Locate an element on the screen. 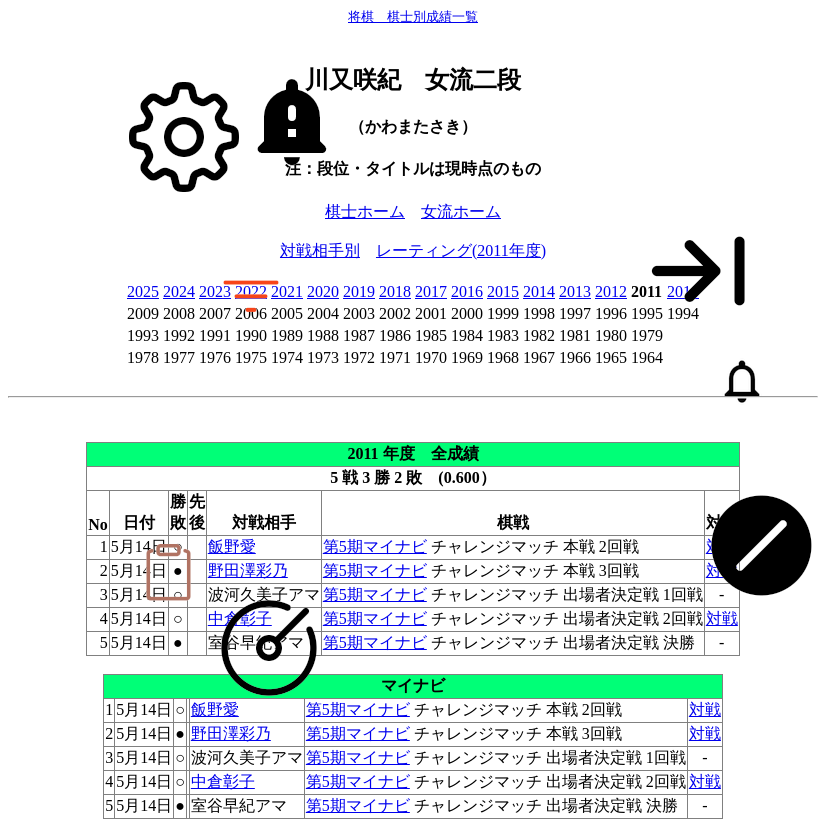 The height and width of the screenshot is (827, 826). view your notifications is located at coordinates (742, 381).